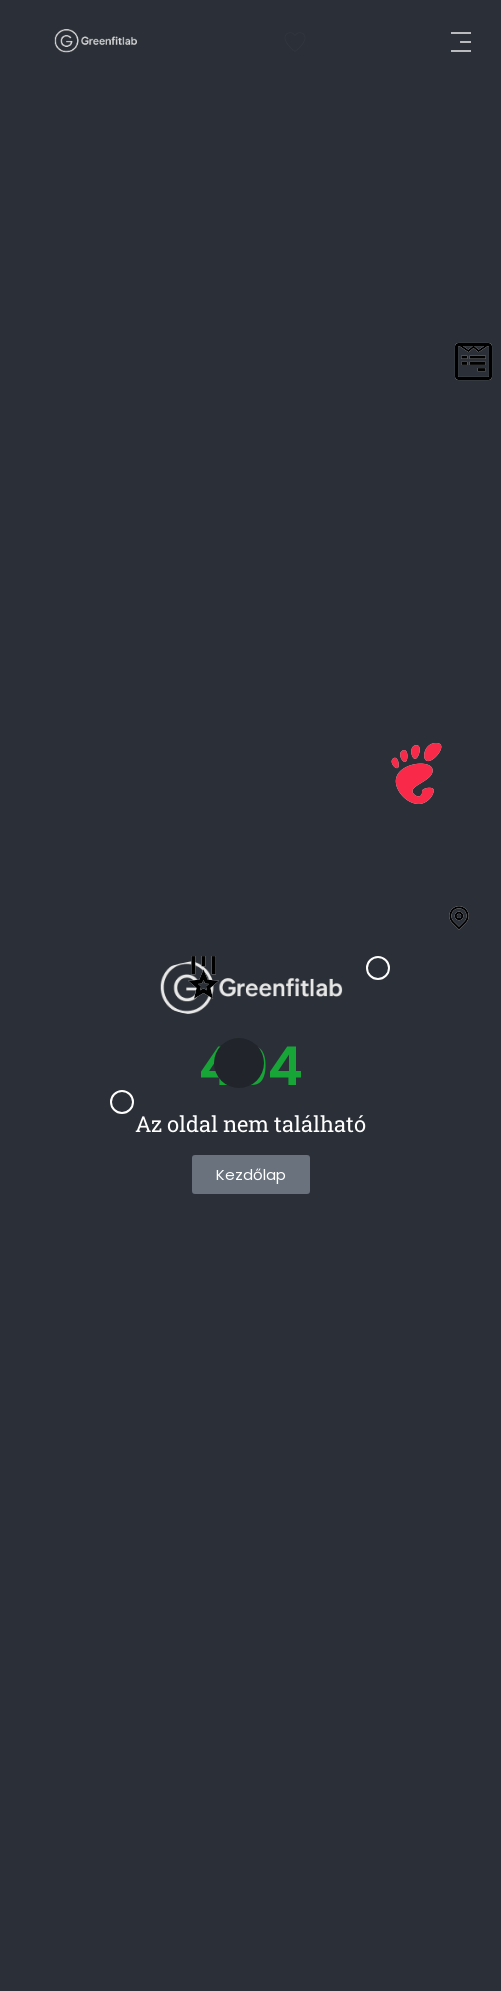 Image resolution: width=501 pixels, height=1991 pixels. What do you see at coordinates (203, 976) in the screenshot?
I see `view achievements or awards` at bounding box center [203, 976].